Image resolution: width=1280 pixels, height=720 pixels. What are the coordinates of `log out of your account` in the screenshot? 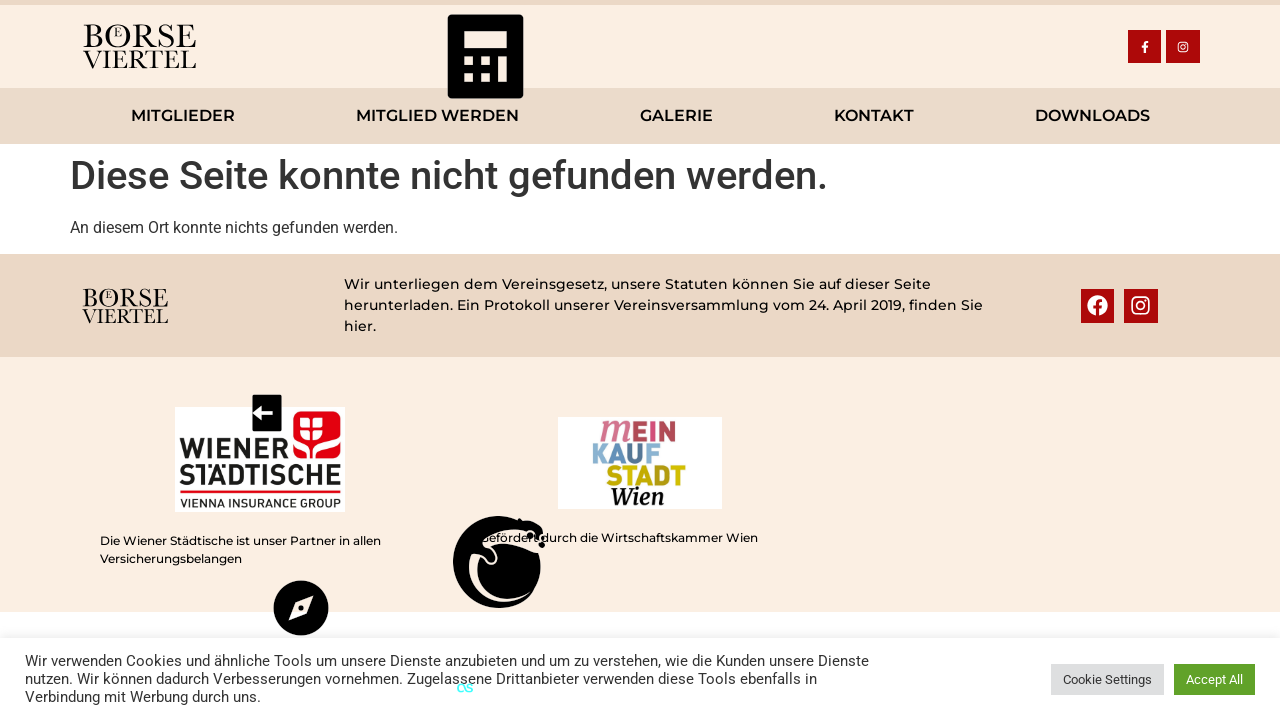 It's located at (267, 413).